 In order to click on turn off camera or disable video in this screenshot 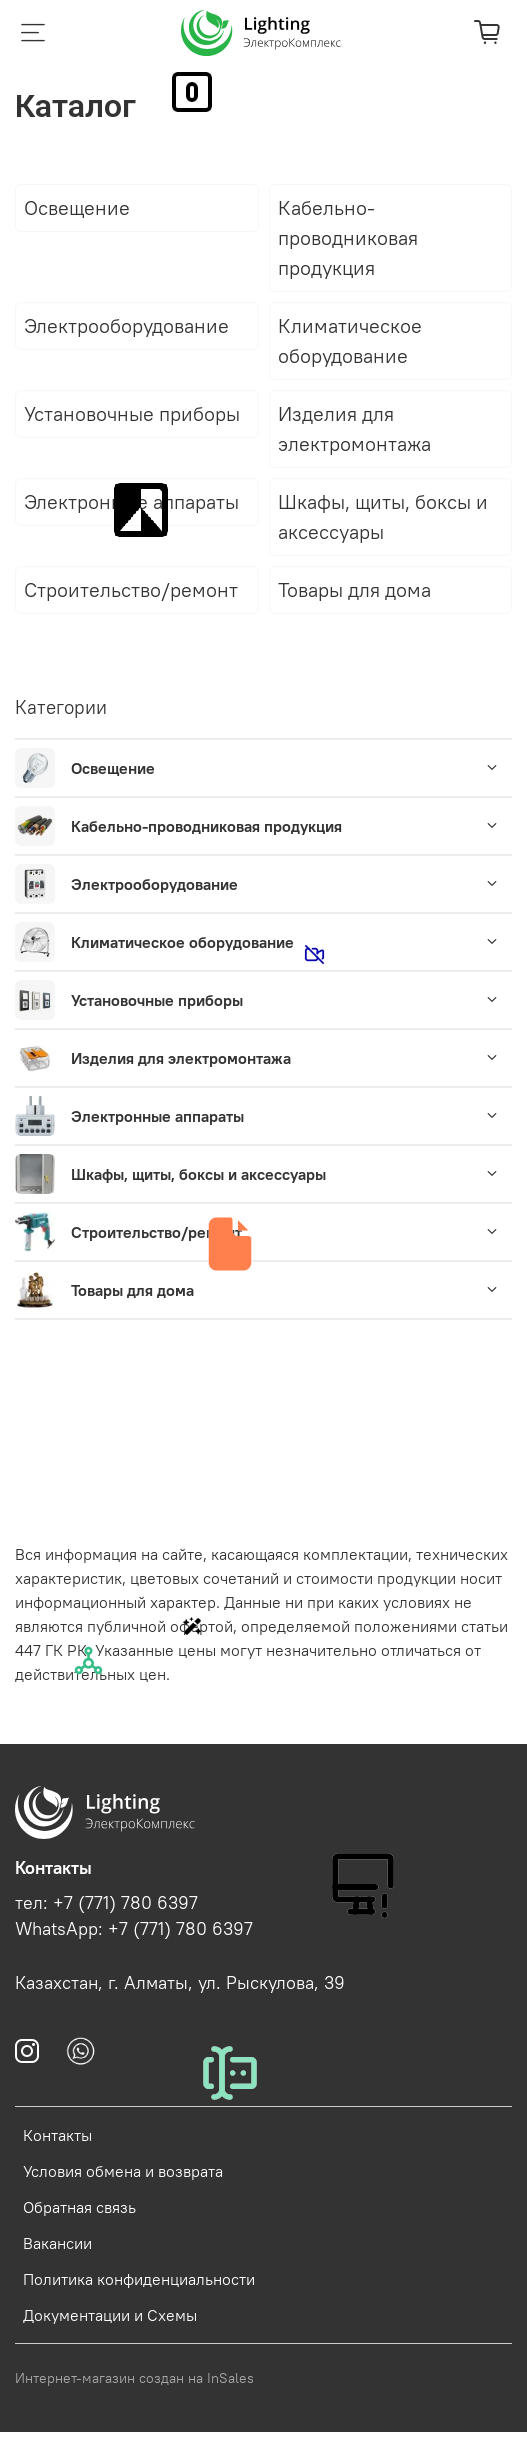, I will do `click(314, 954)`.